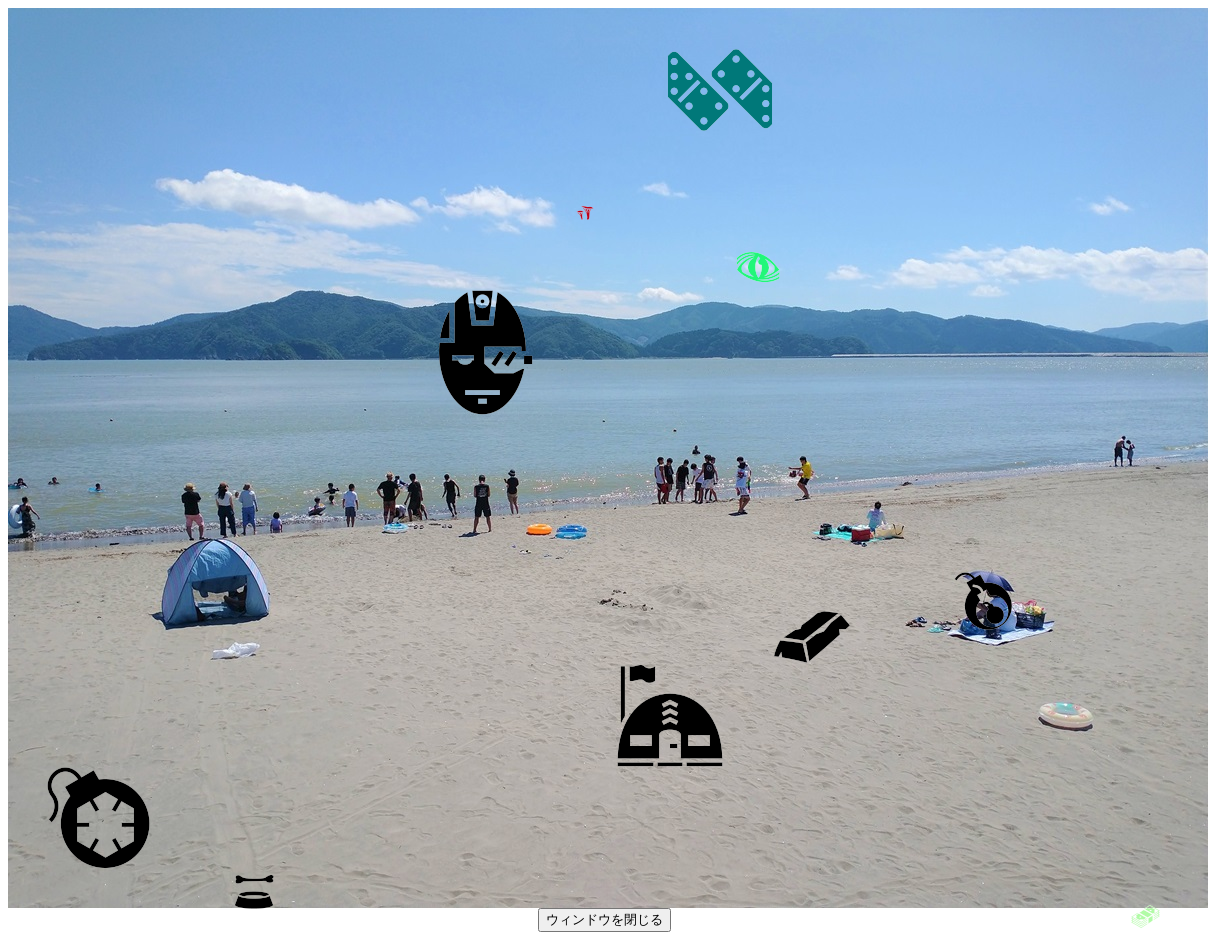 The width and height of the screenshot is (1208, 940). I want to click on indicates a stealth or hidden status in gameplay, so click(758, 267).